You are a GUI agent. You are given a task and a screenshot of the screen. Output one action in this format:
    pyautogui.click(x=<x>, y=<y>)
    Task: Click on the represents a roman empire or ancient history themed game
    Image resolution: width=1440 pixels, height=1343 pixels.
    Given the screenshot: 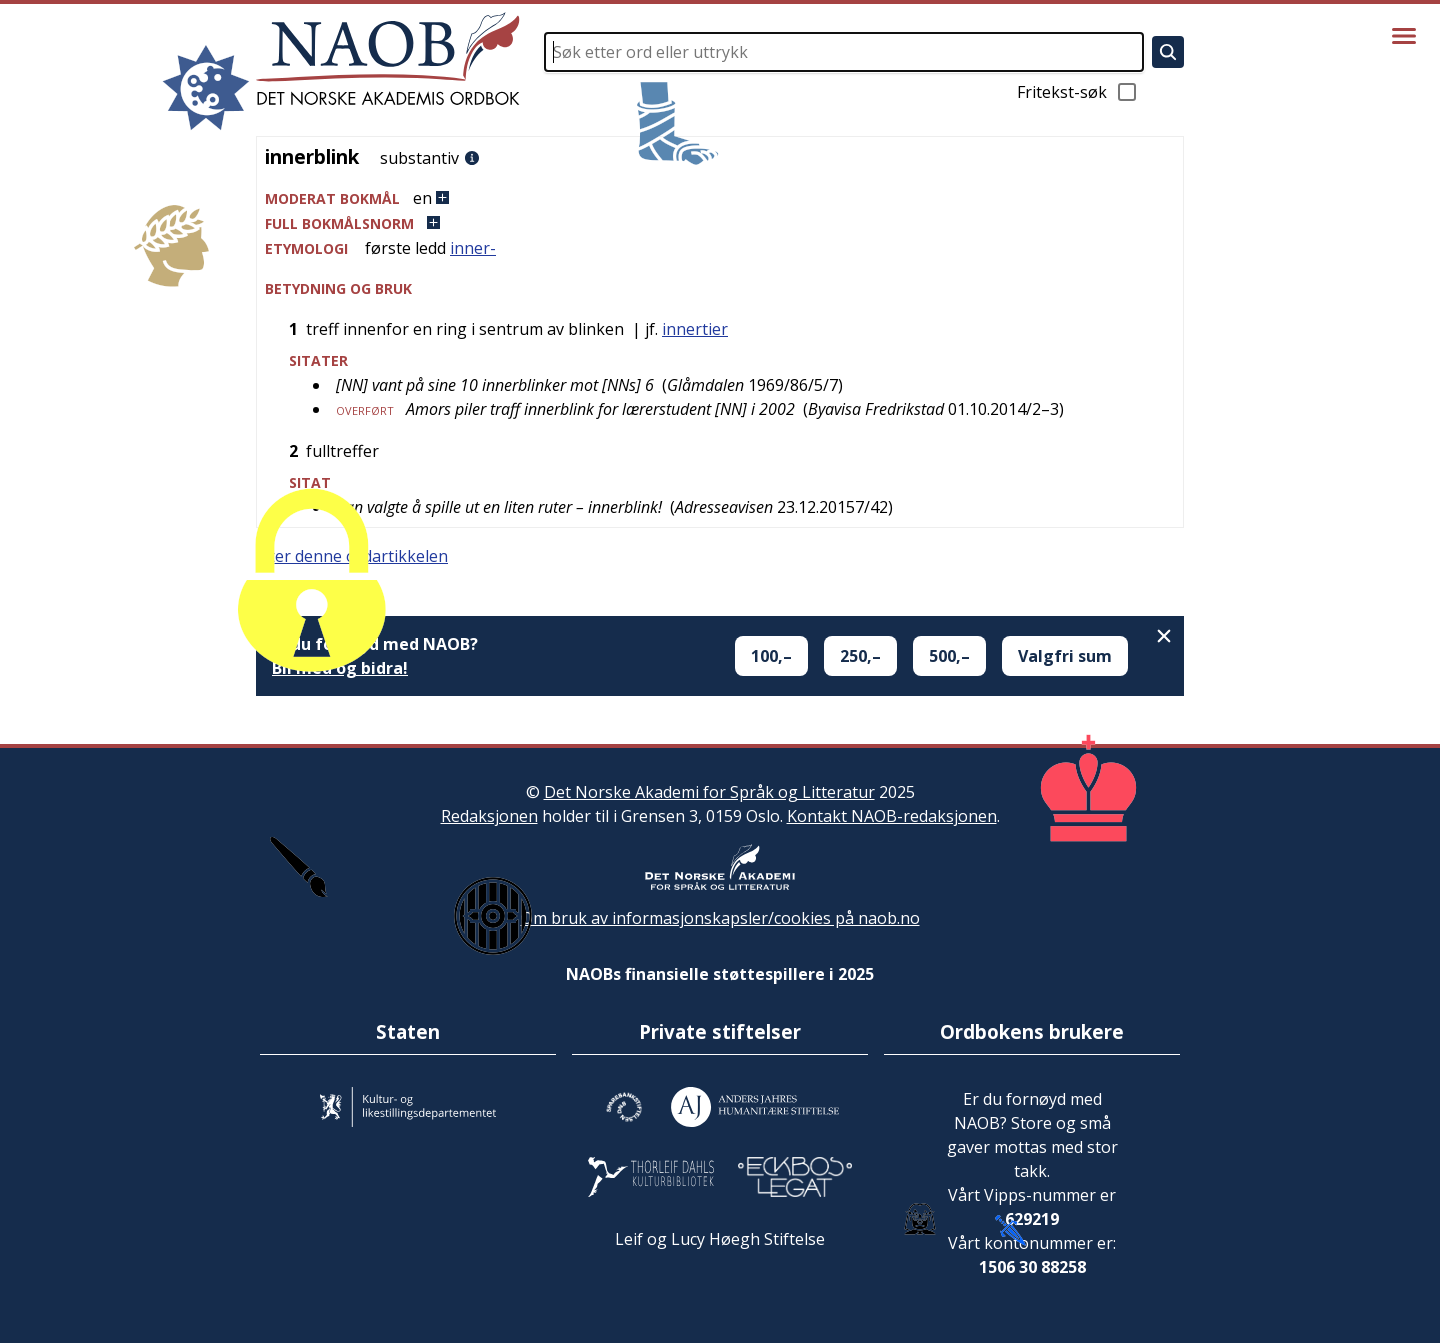 What is the action you would take?
    pyautogui.click(x=173, y=245)
    